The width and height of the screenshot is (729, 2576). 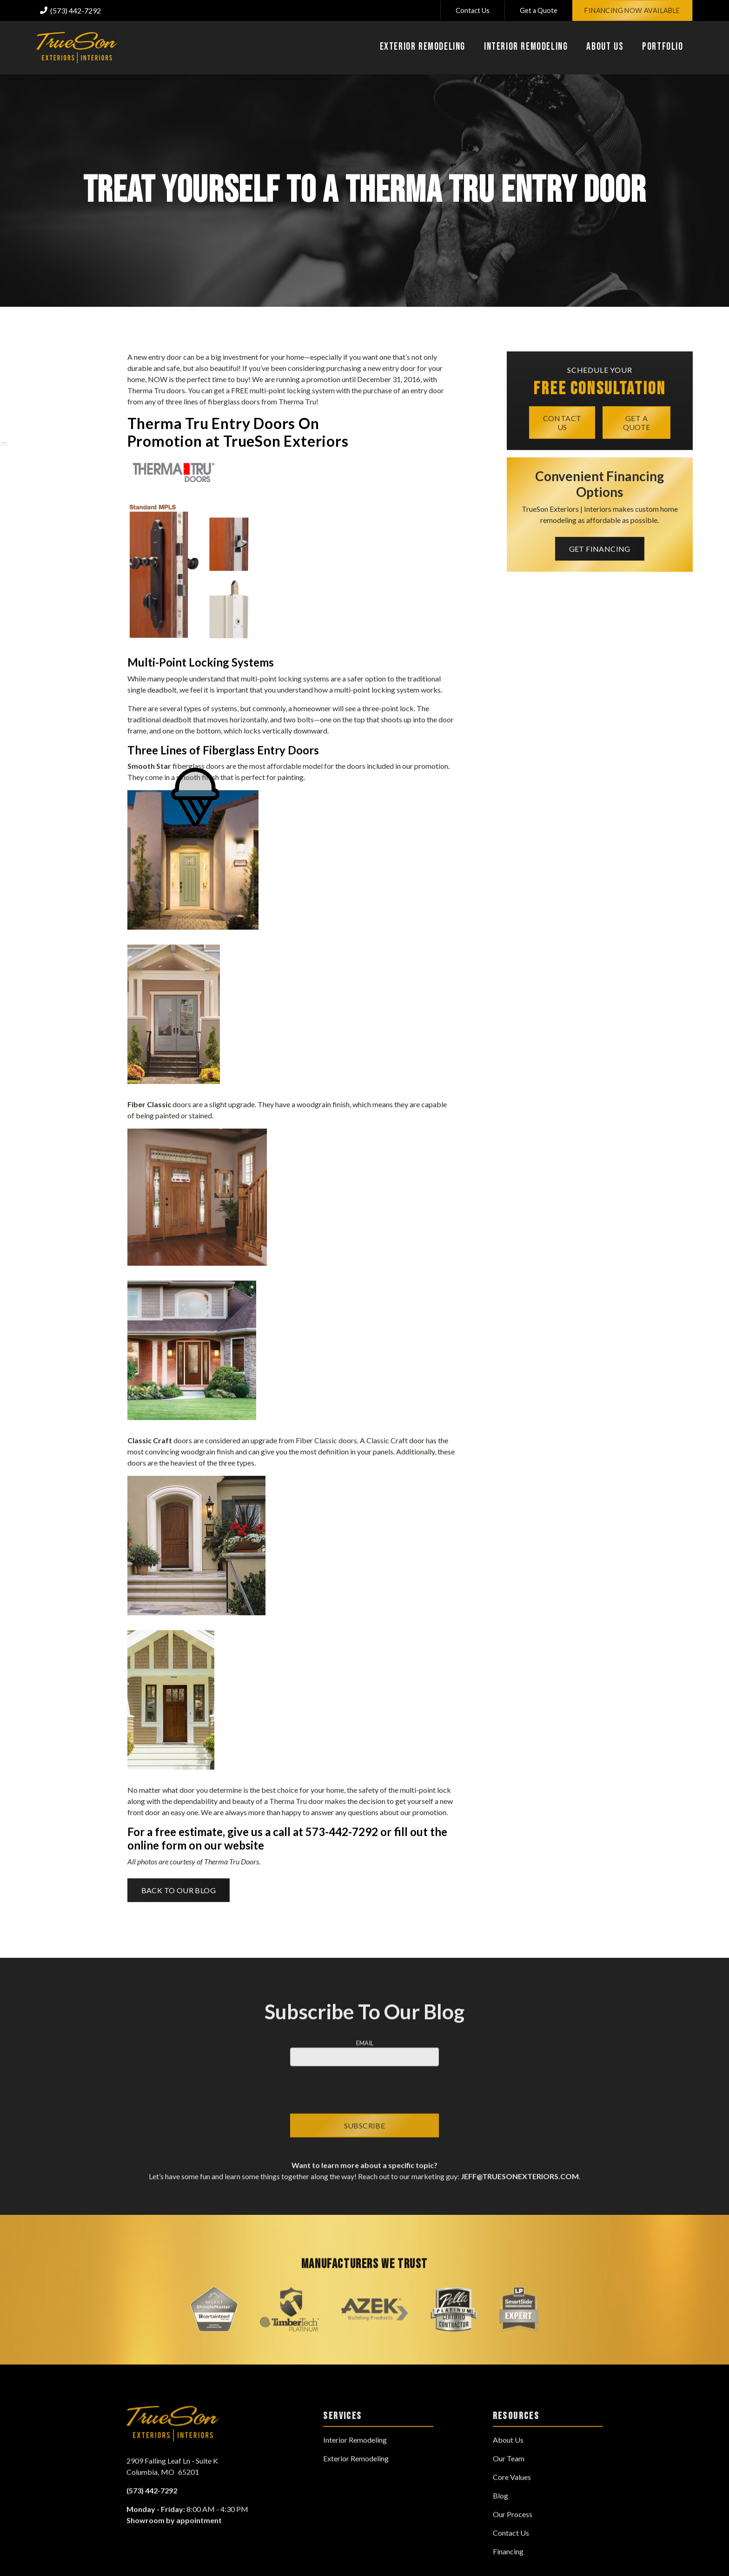 I want to click on browse dessert or ice cream options, so click(x=195, y=796).